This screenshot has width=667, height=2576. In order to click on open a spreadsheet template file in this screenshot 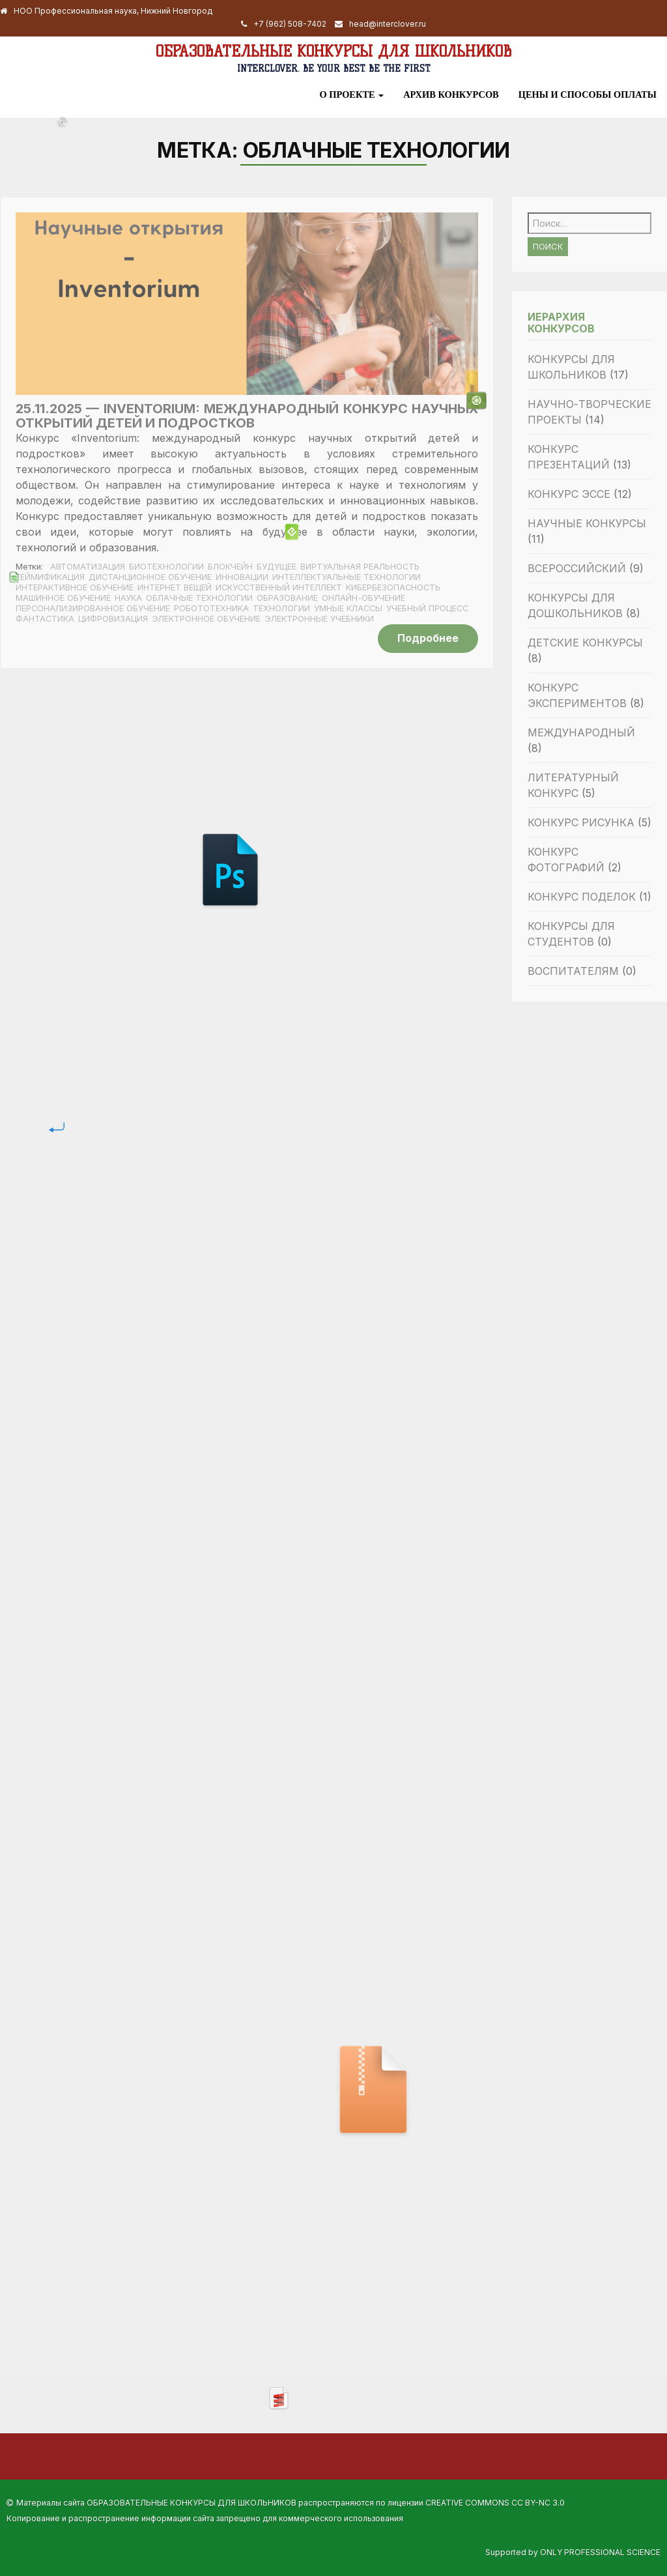, I will do `click(14, 577)`.